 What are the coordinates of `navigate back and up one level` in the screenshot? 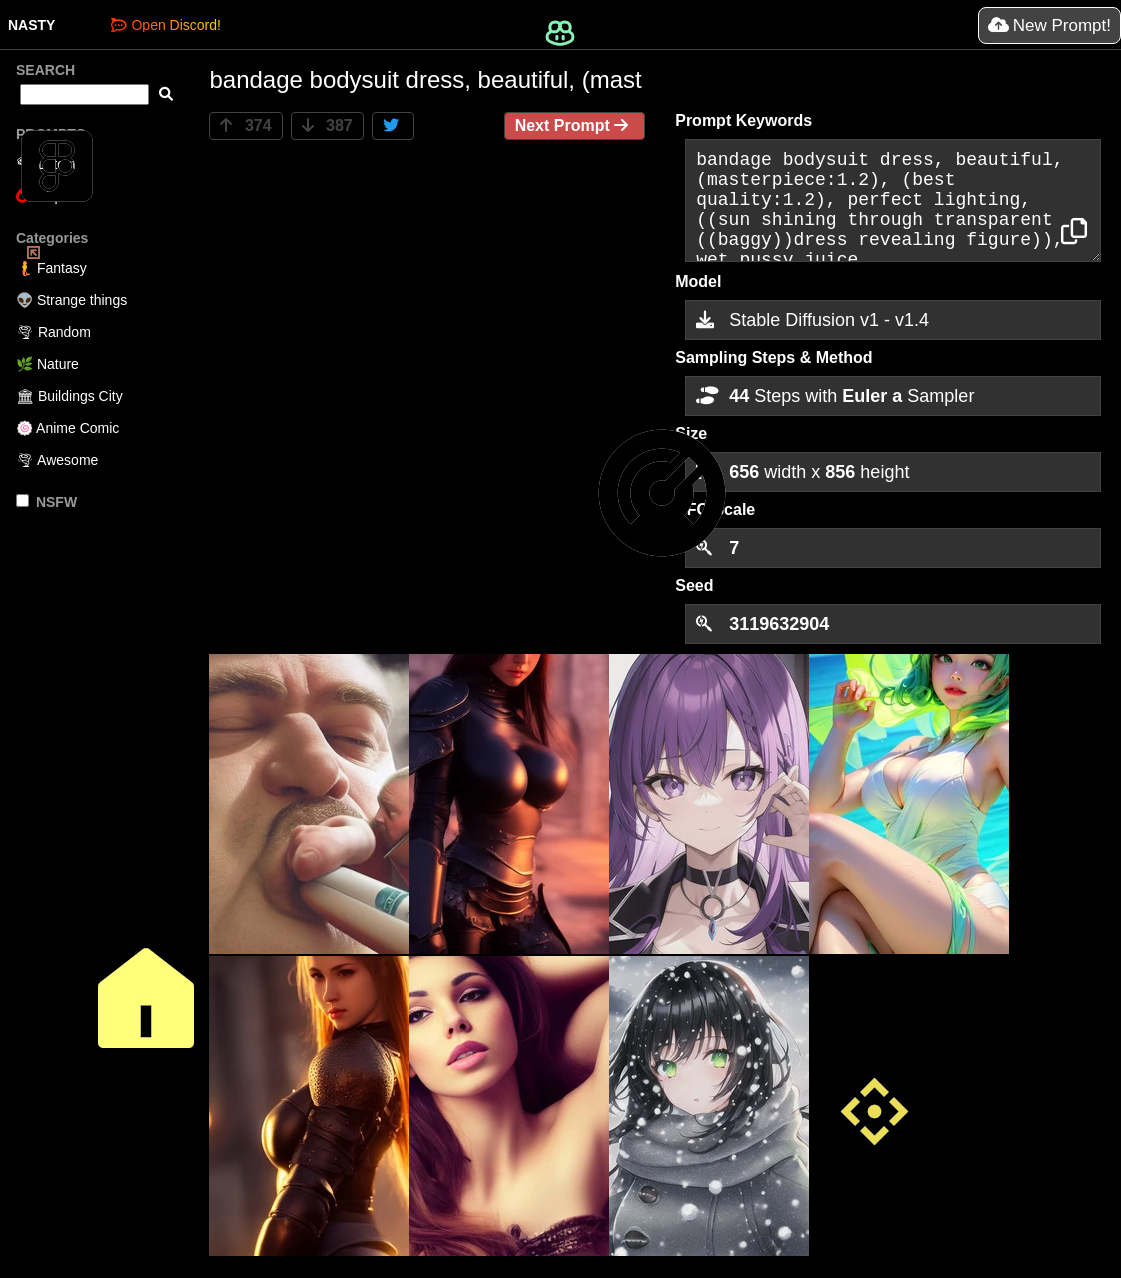 It's located at (33, 252).